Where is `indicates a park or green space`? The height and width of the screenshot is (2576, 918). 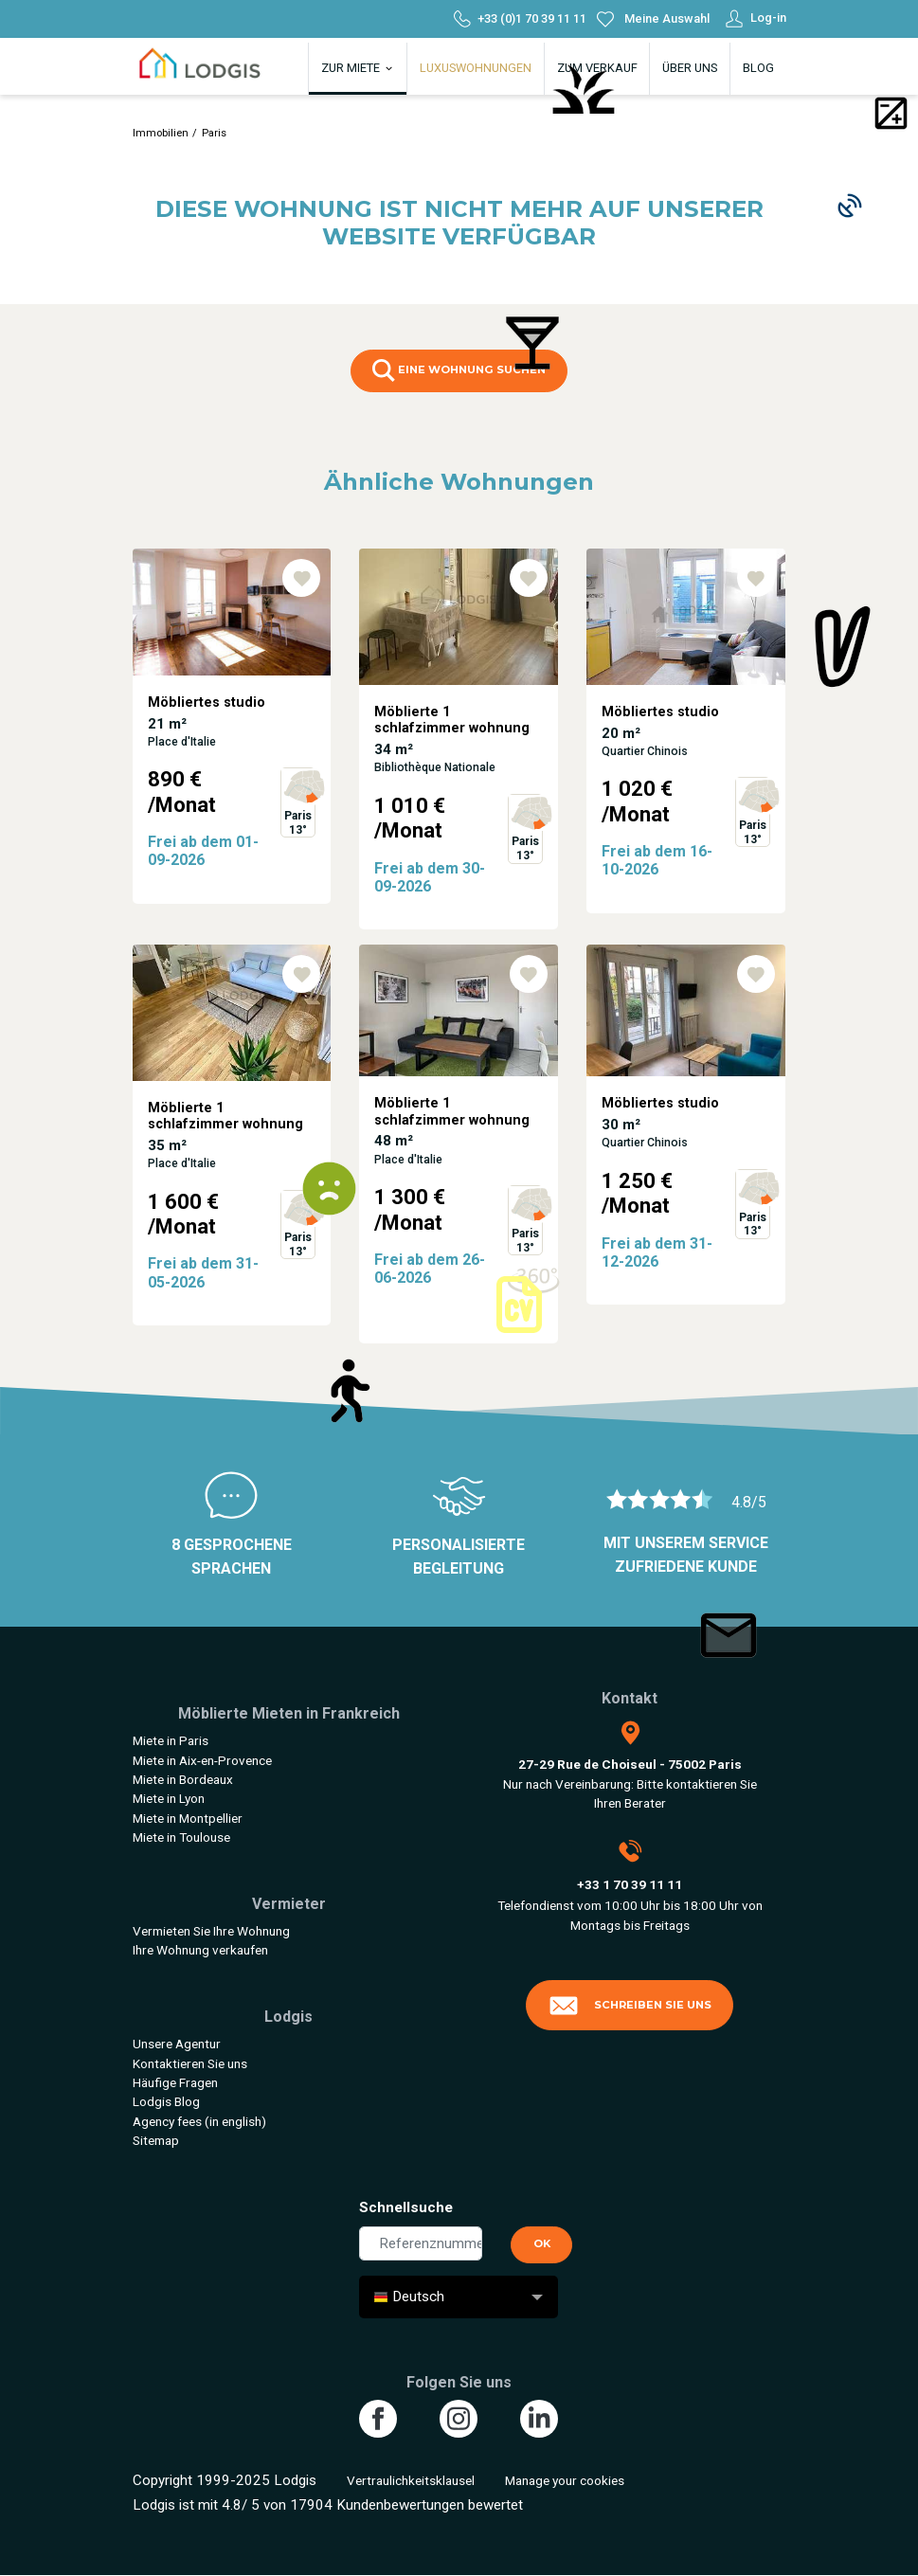 indicates a park or green space is located at coordinates (584, 89).